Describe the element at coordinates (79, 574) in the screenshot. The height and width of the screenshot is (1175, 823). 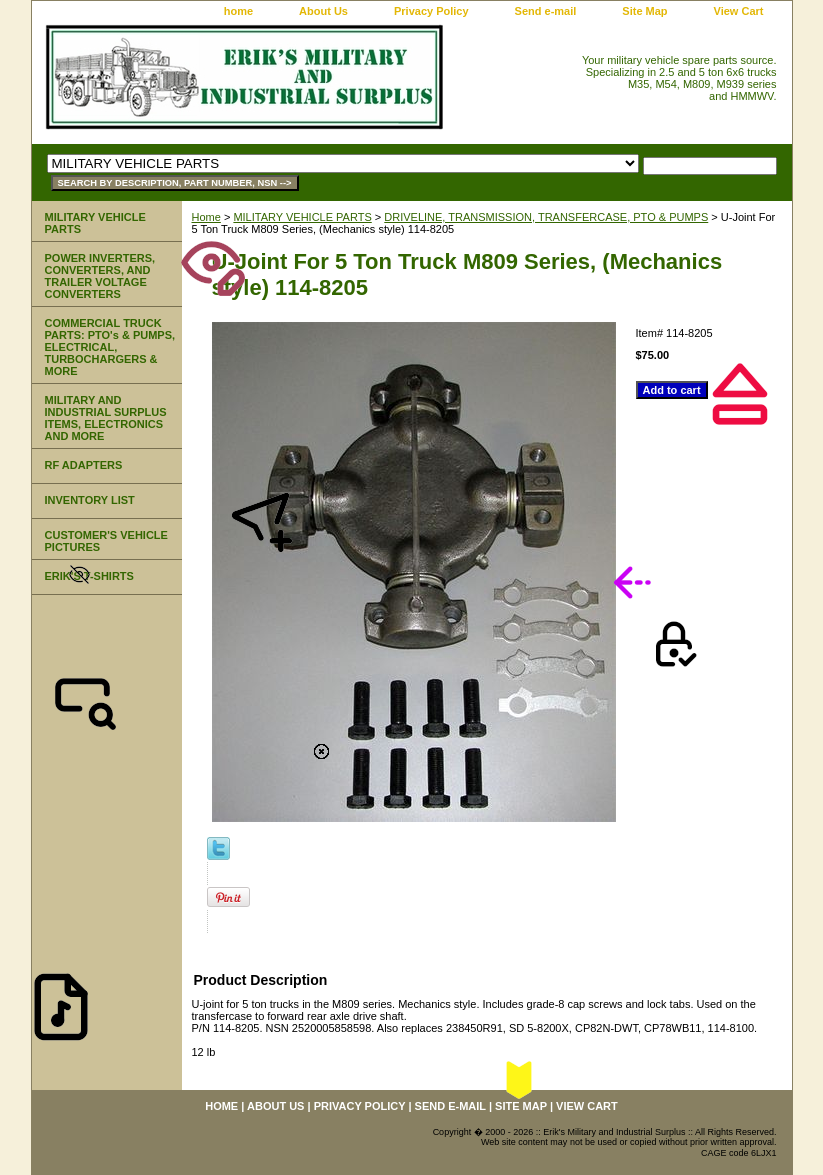
I see `hide password or sensitive content` at that location.